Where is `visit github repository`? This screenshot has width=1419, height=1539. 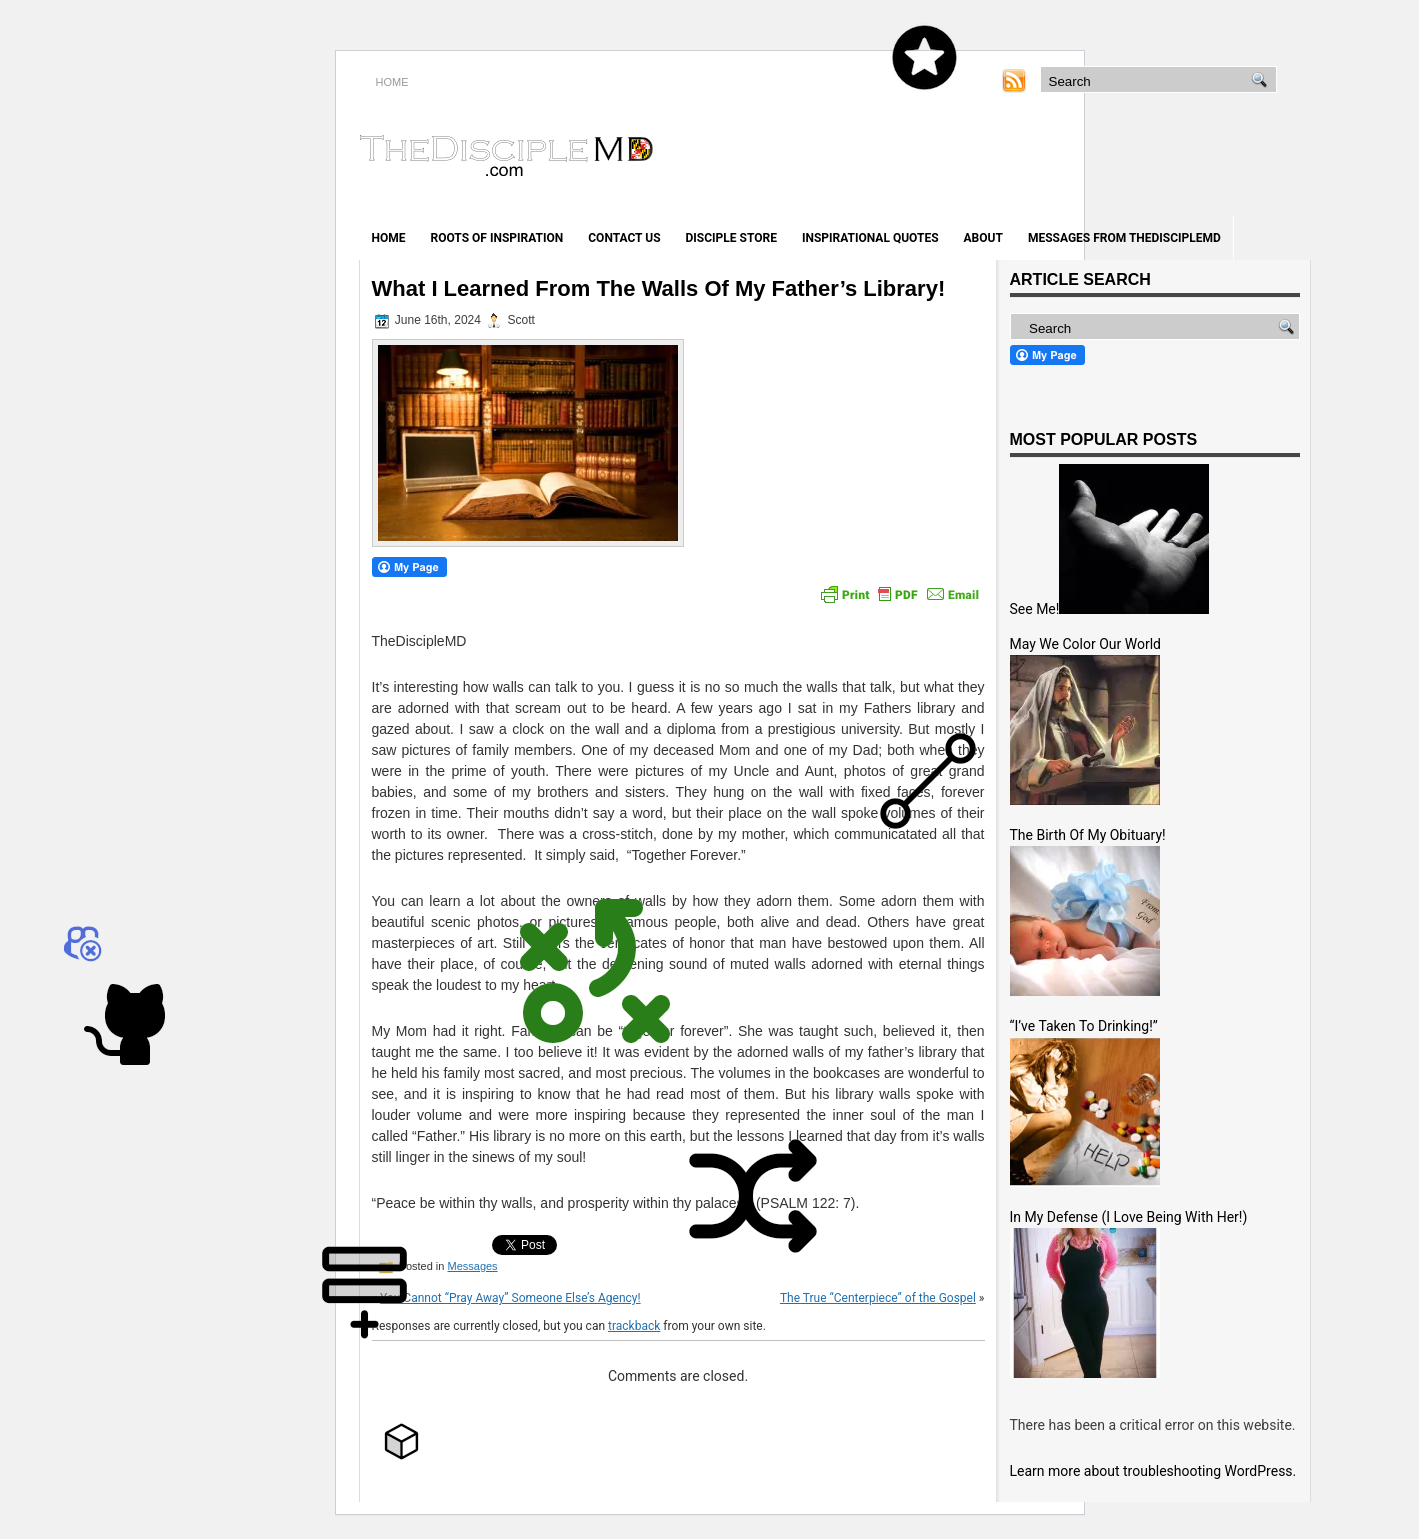 visit github repository is located at coordinates (132, 1023).